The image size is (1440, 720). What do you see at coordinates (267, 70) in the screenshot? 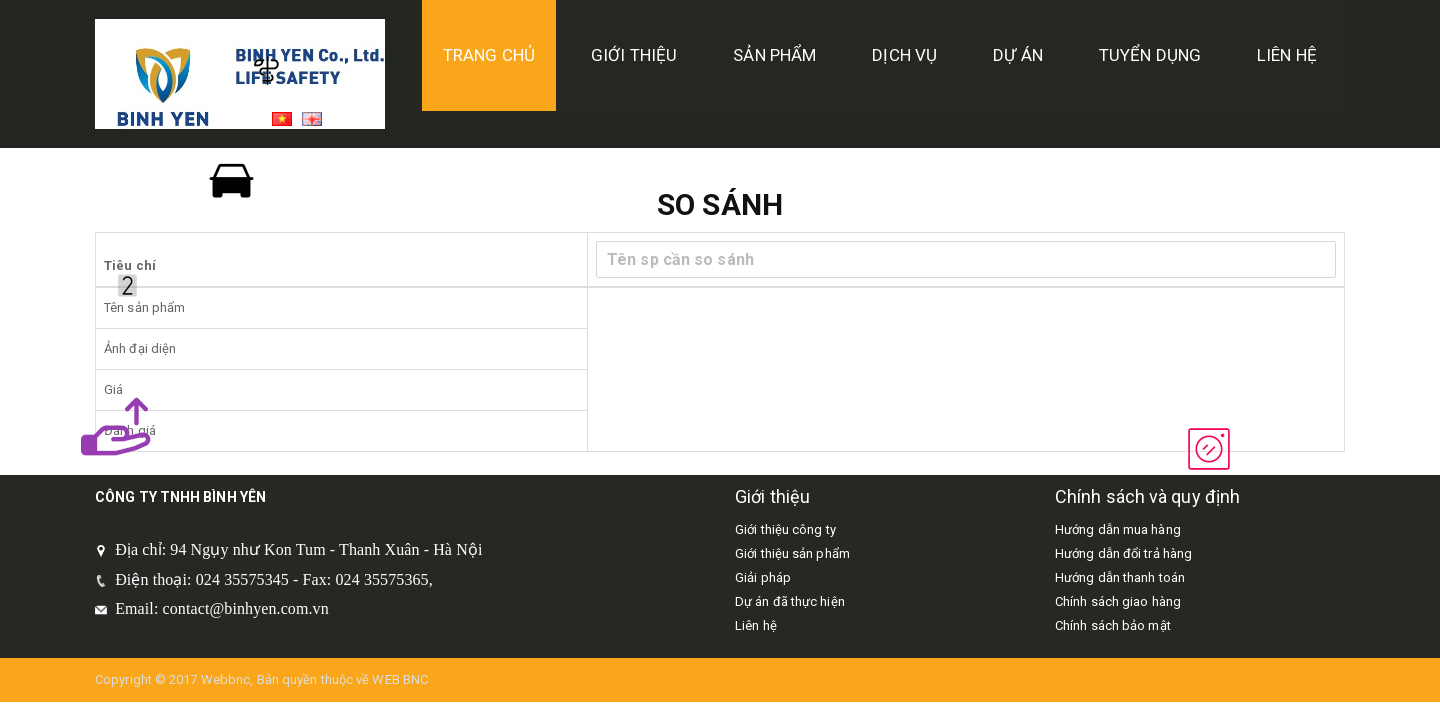
I see `access health or medical services` at bounding box center [267, 70].